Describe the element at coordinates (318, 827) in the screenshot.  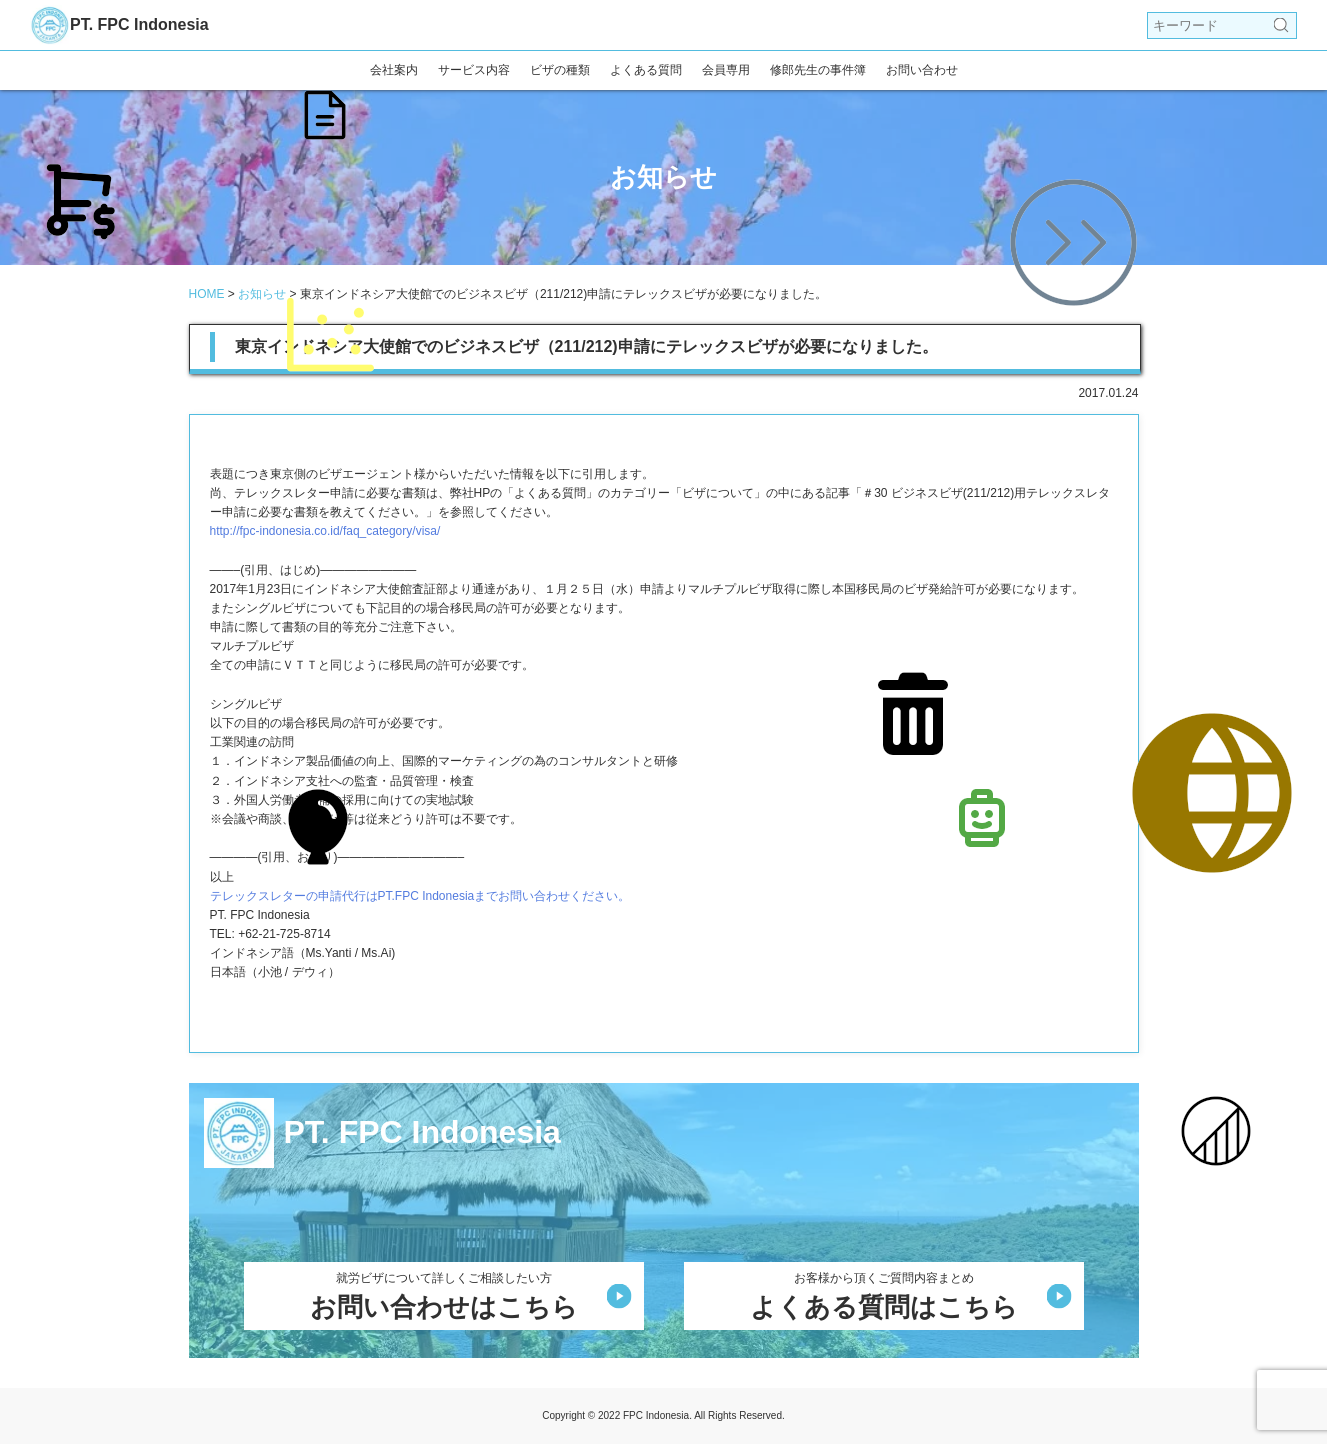
I see `view celebration or birthday events` at that location.